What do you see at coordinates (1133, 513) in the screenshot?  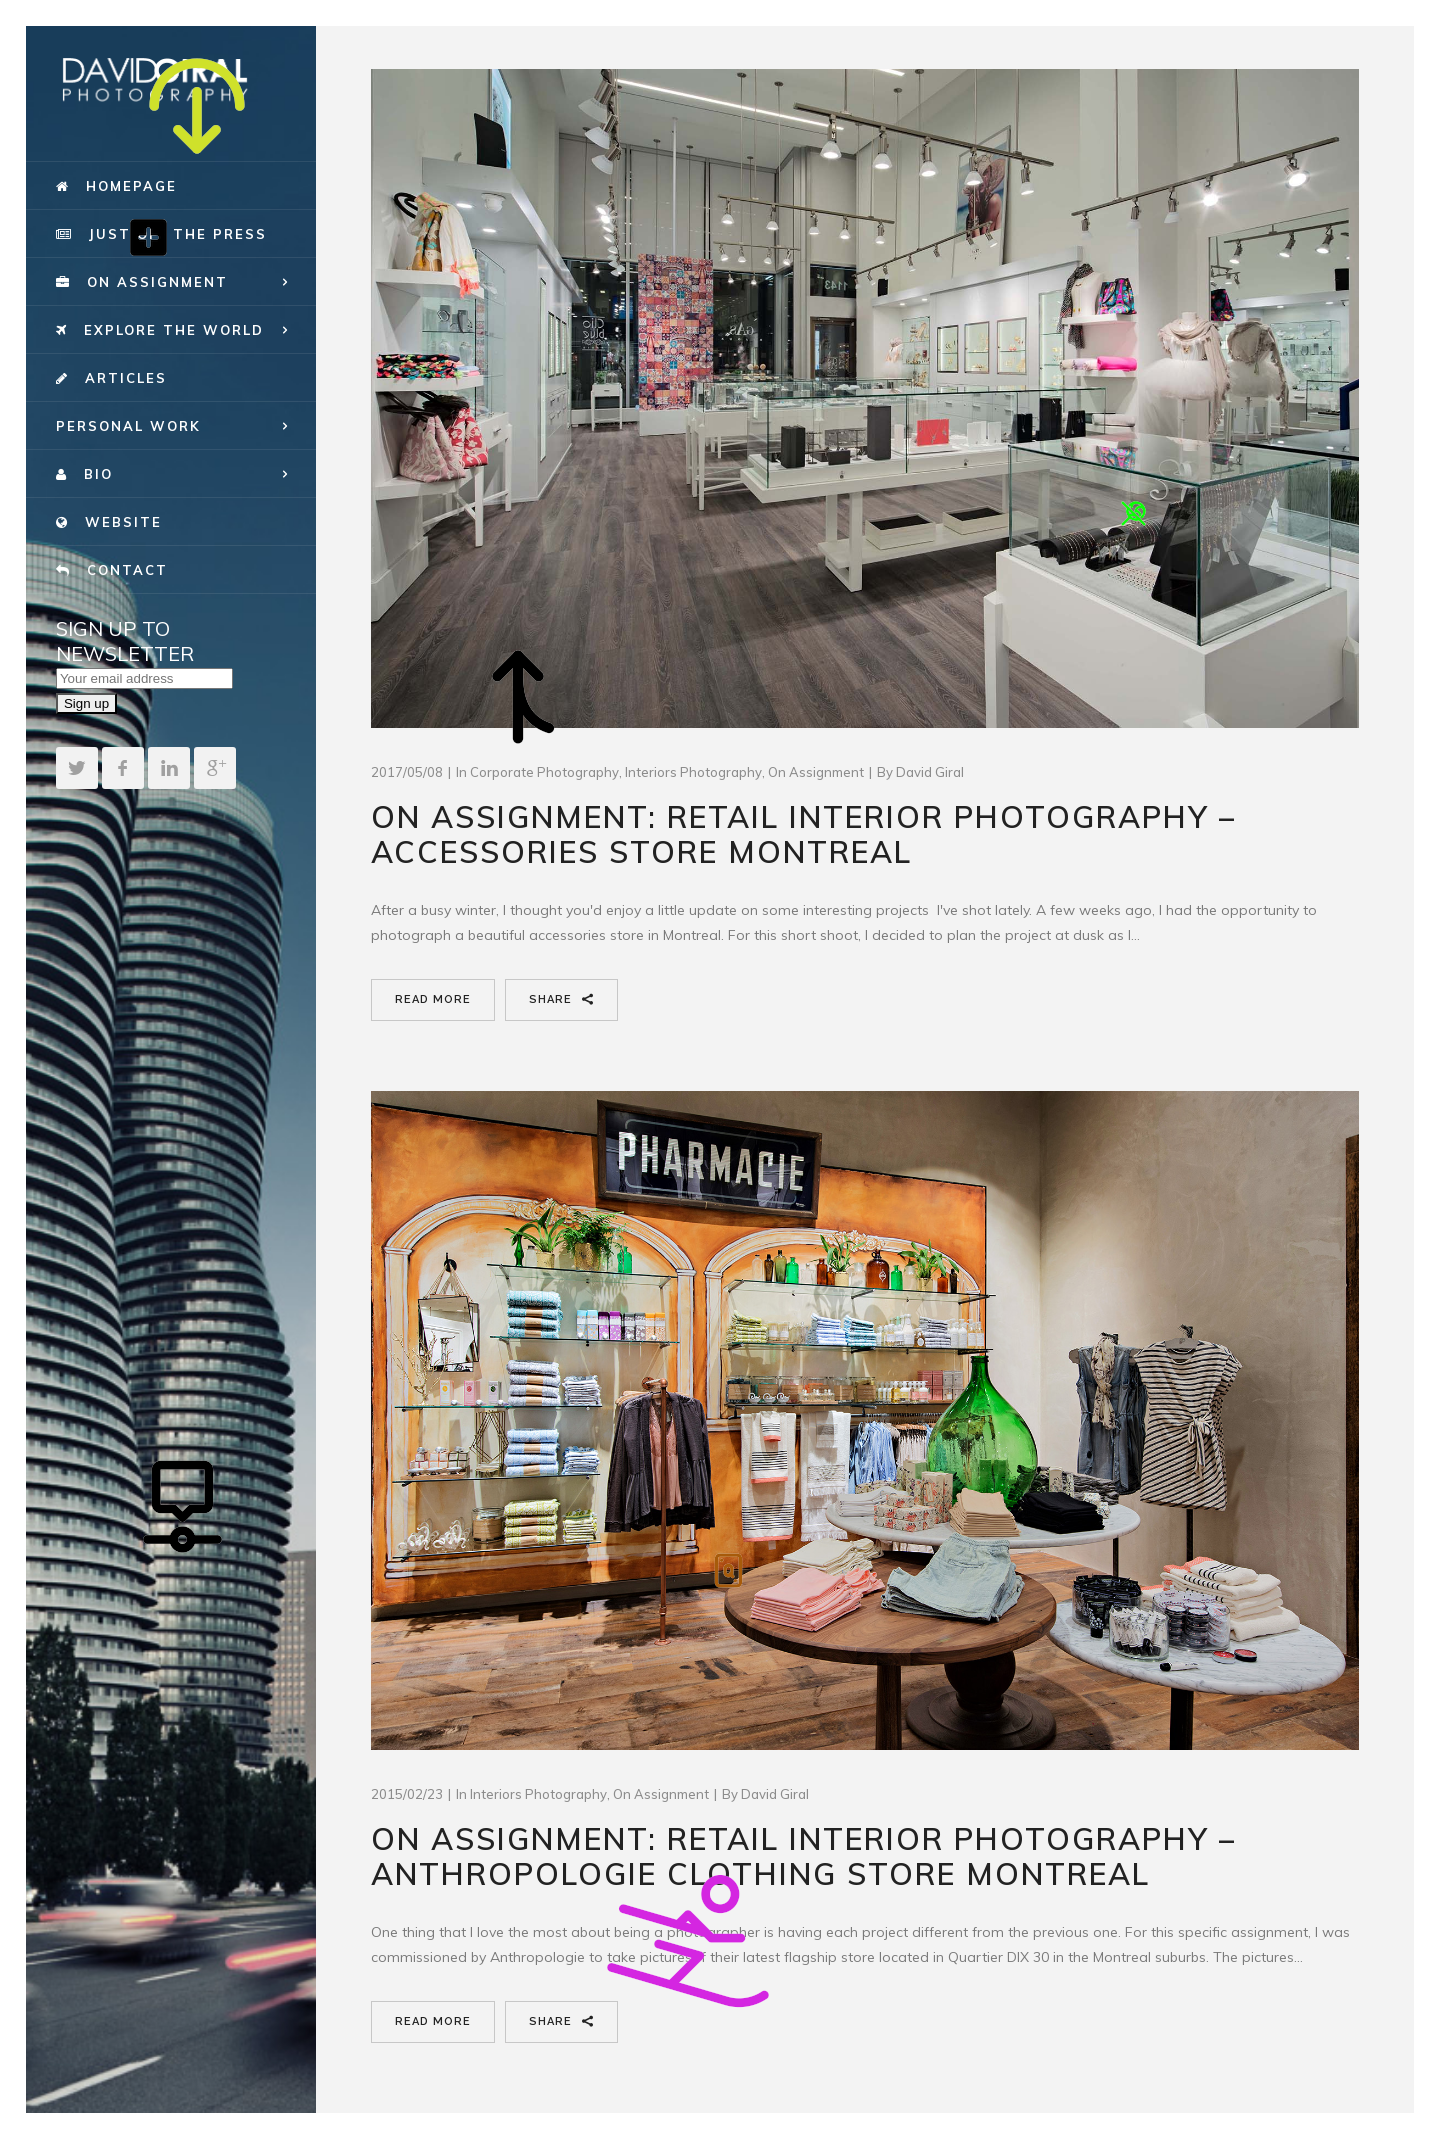 I see `disable candy or sweets mode` at bounding box center [1133, 513].